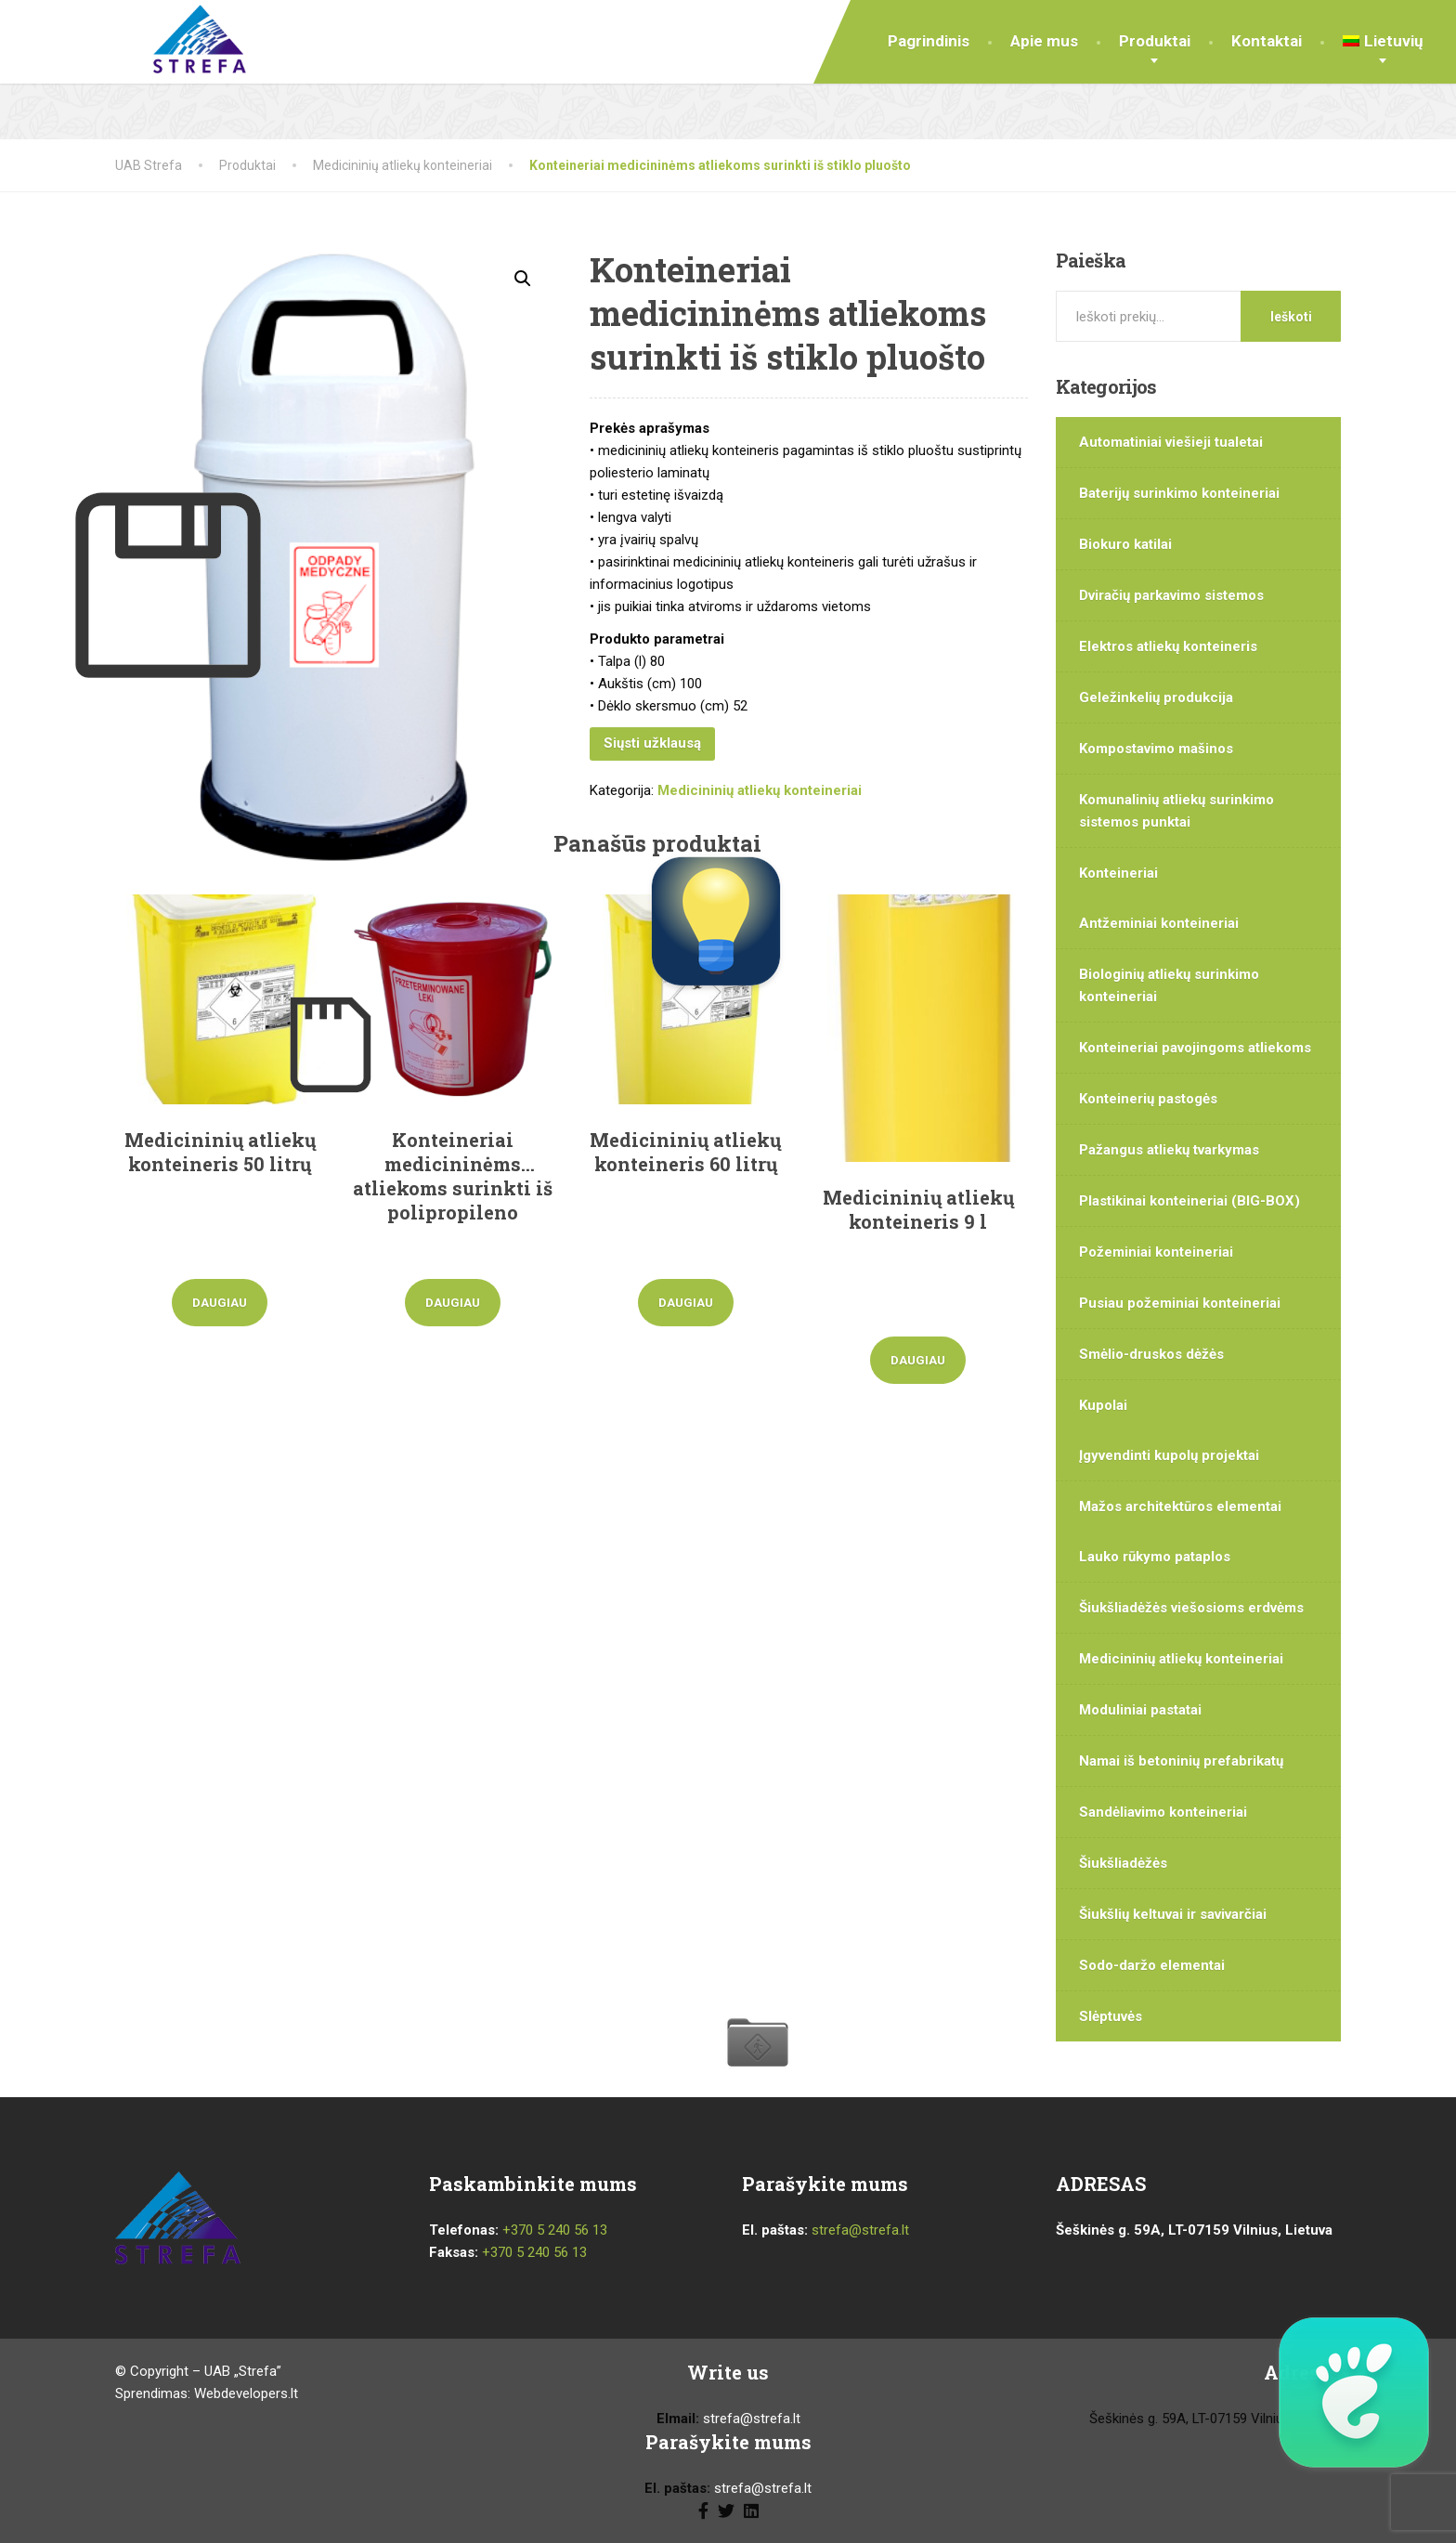 The width and height of the screenshot is (1456, 2543). Describe the element at coordinates (716, 921) in the screenshot. I see `open photometric viewer app` at that location.